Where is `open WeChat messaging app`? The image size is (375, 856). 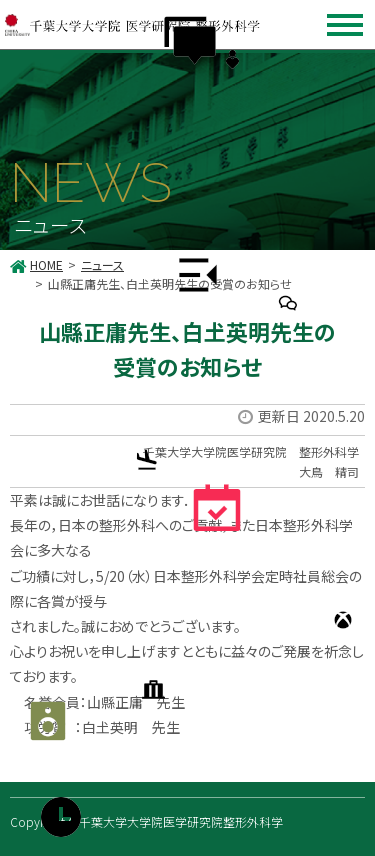
open WeChat messaging app is located at coordinates (288, 303).